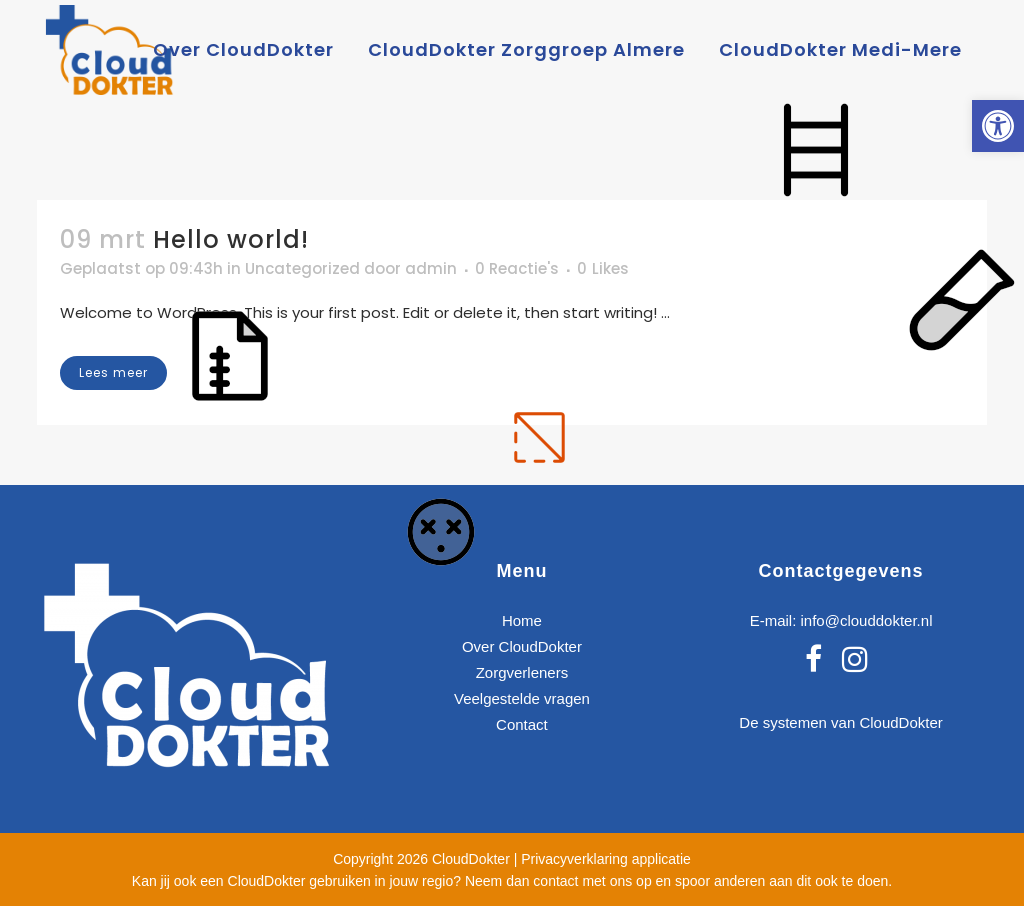  What do you see at coordinates (230, 356) in the screenshot?
I see `access compressed or archived files` at bounding box center [230, 356].